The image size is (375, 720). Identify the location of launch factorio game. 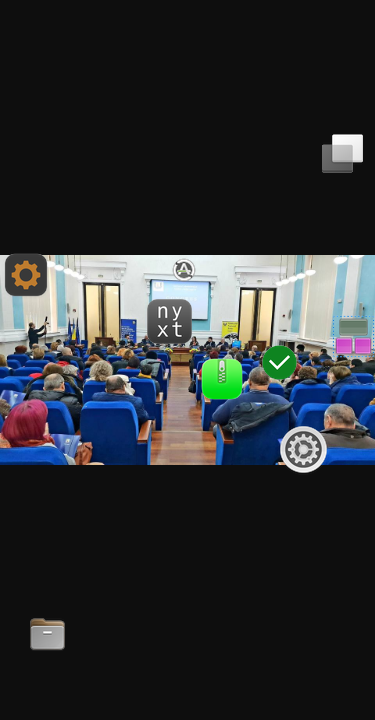
(26, 275).